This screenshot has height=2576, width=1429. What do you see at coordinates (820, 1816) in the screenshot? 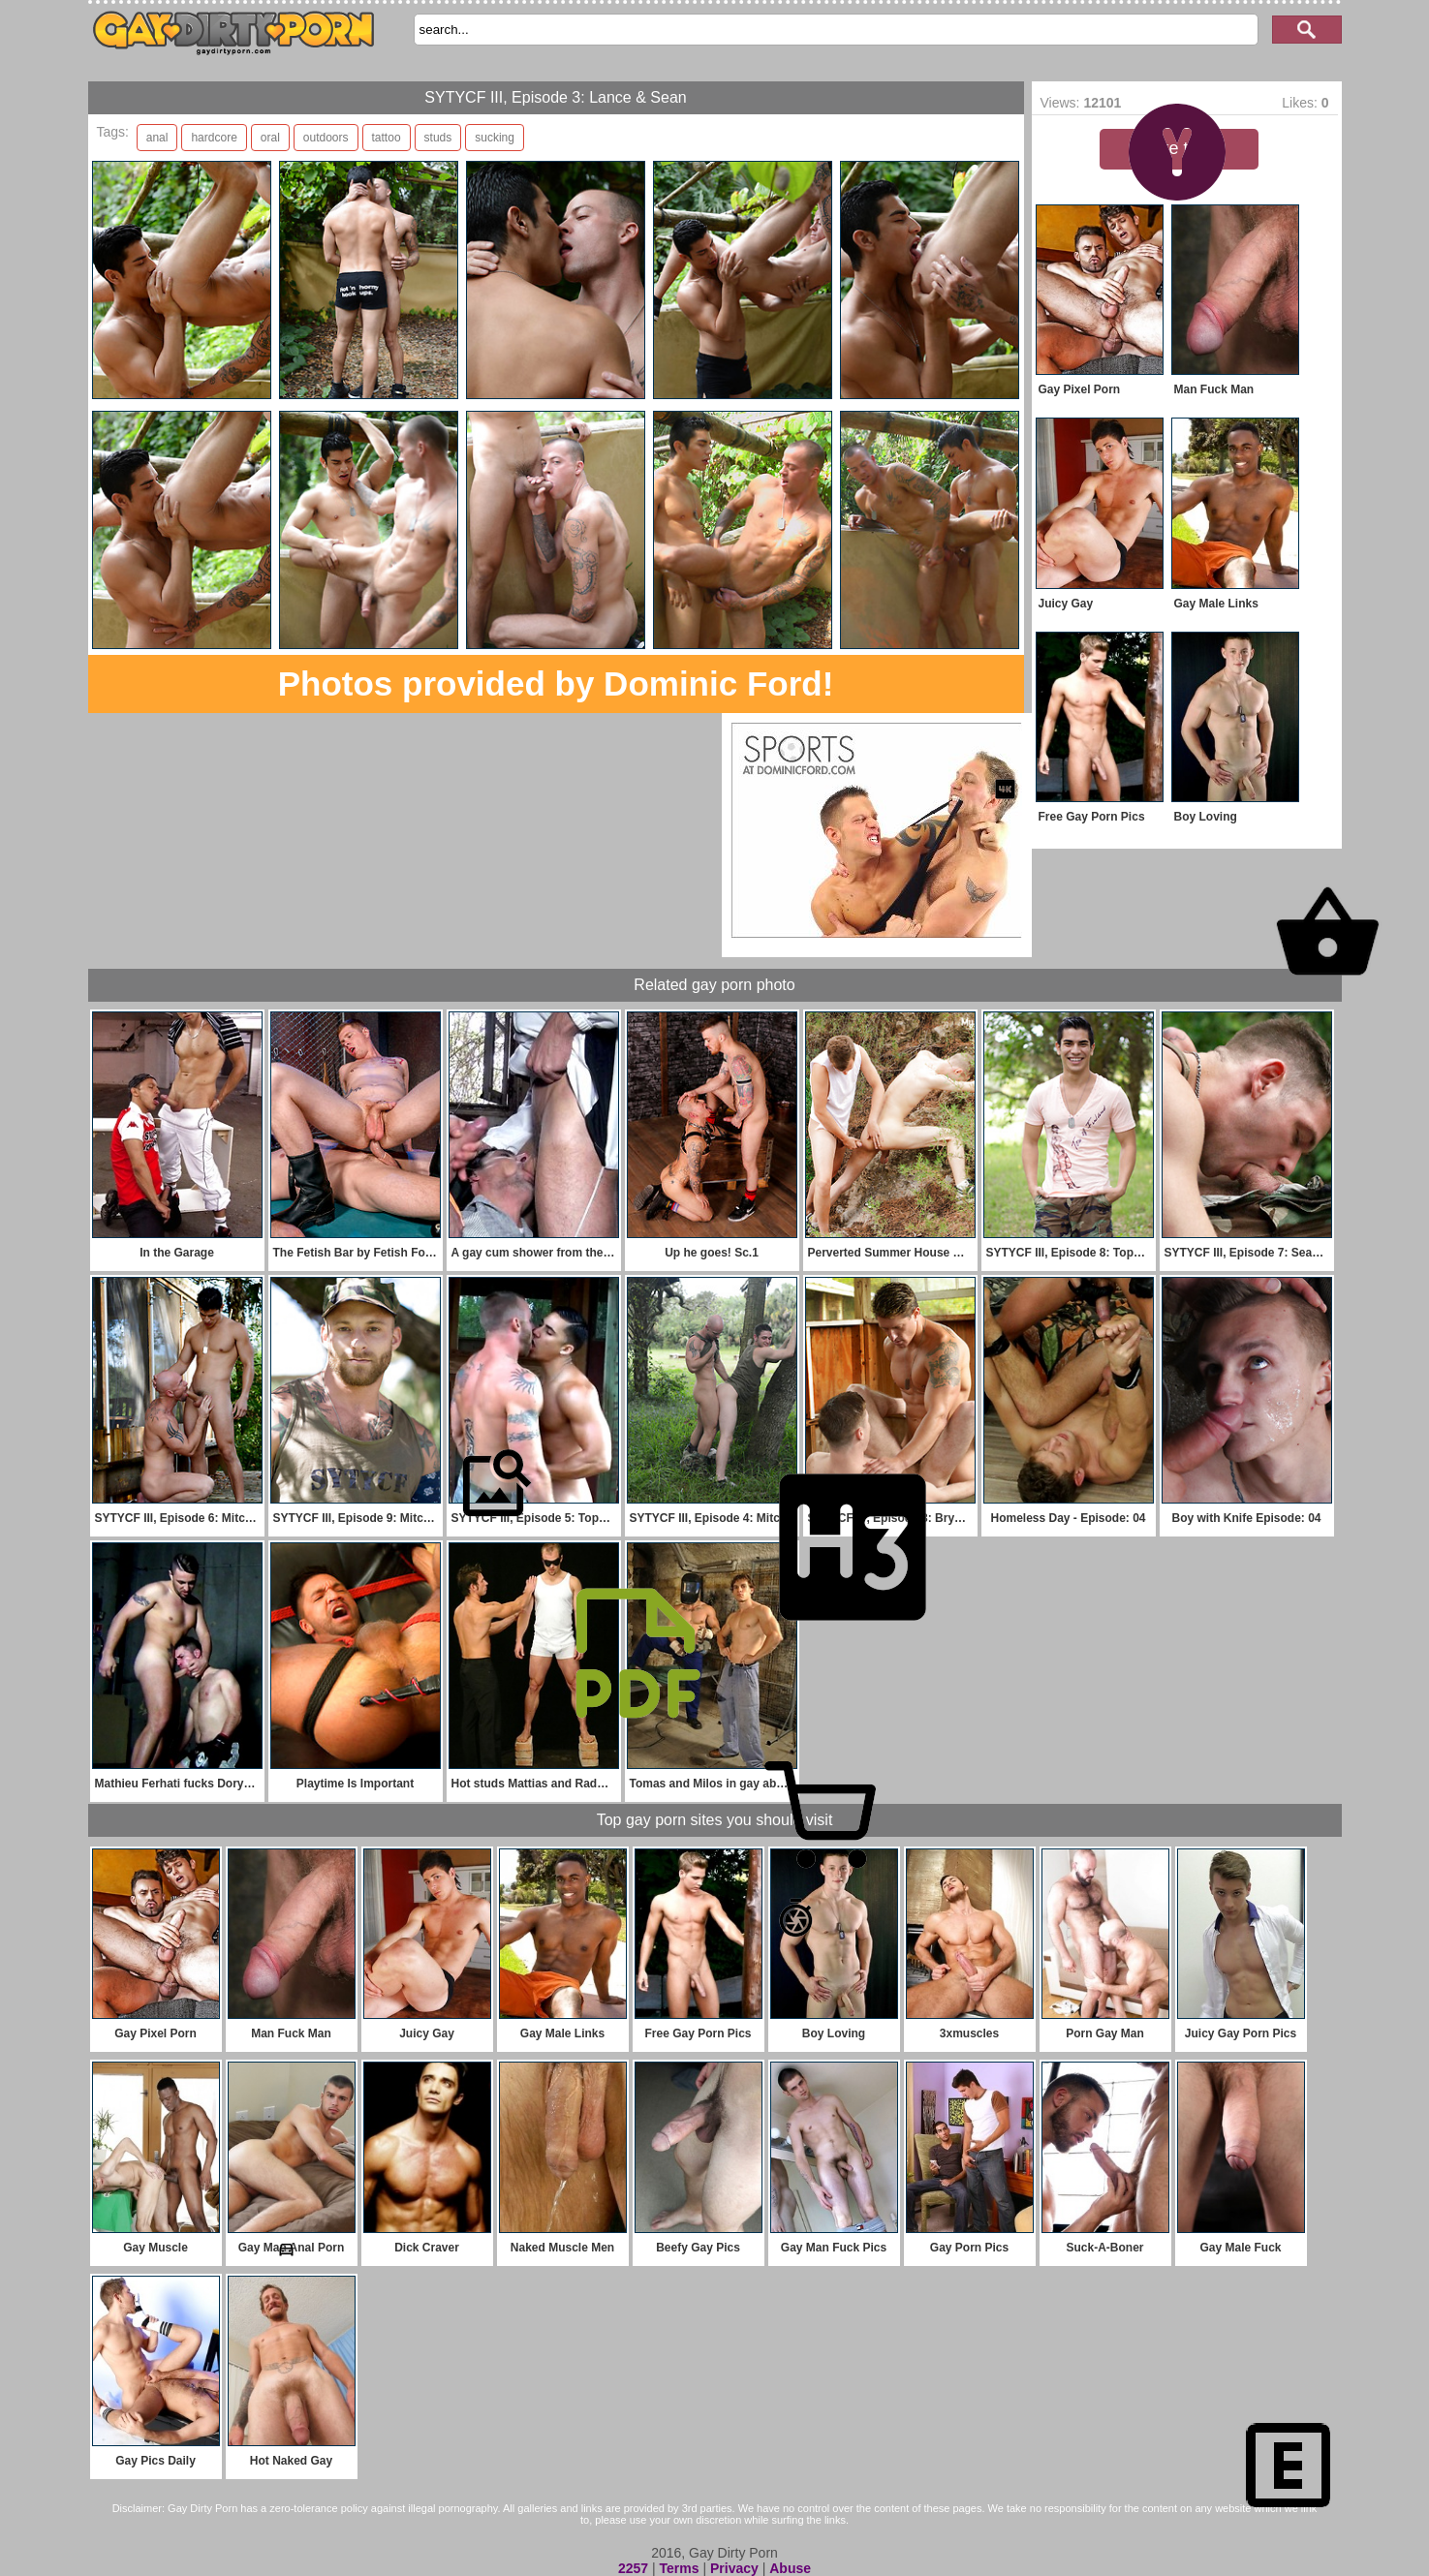
I see `view your shopping cart` at bounding box center [820, 1816].